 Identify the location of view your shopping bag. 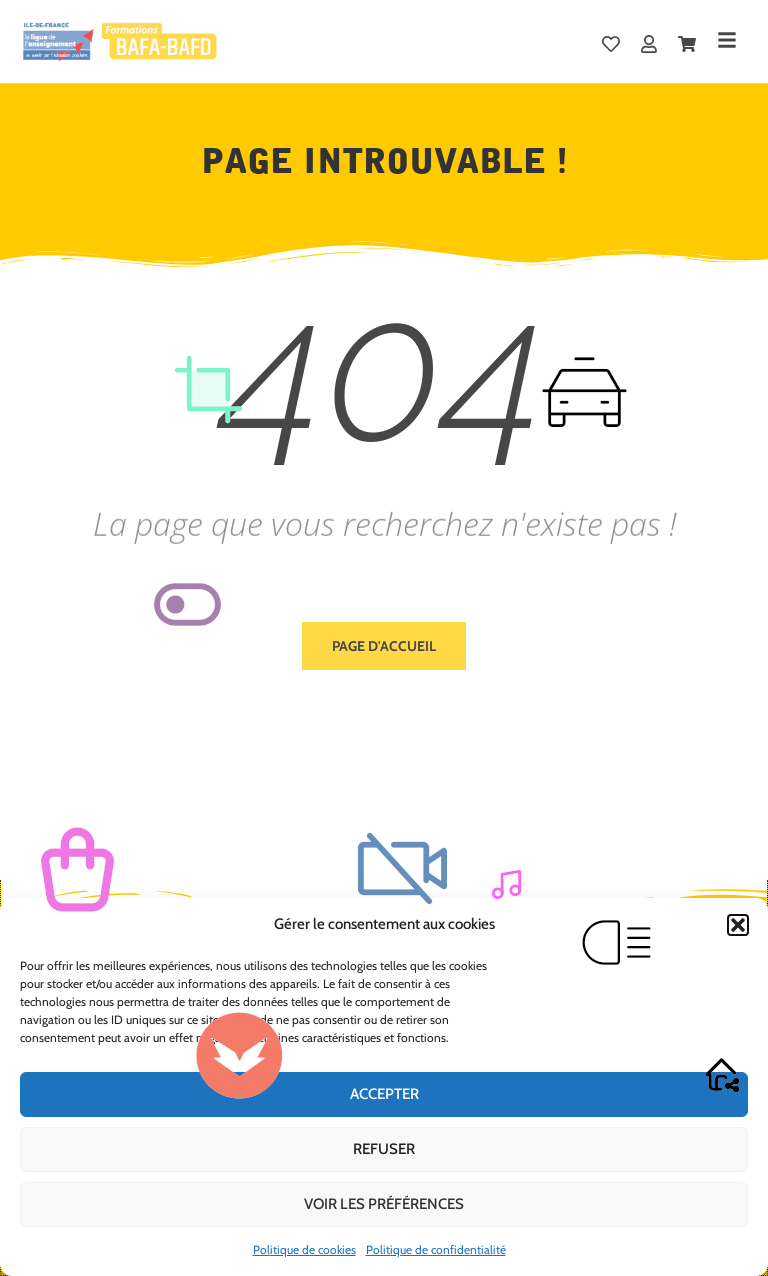
(77, 869).